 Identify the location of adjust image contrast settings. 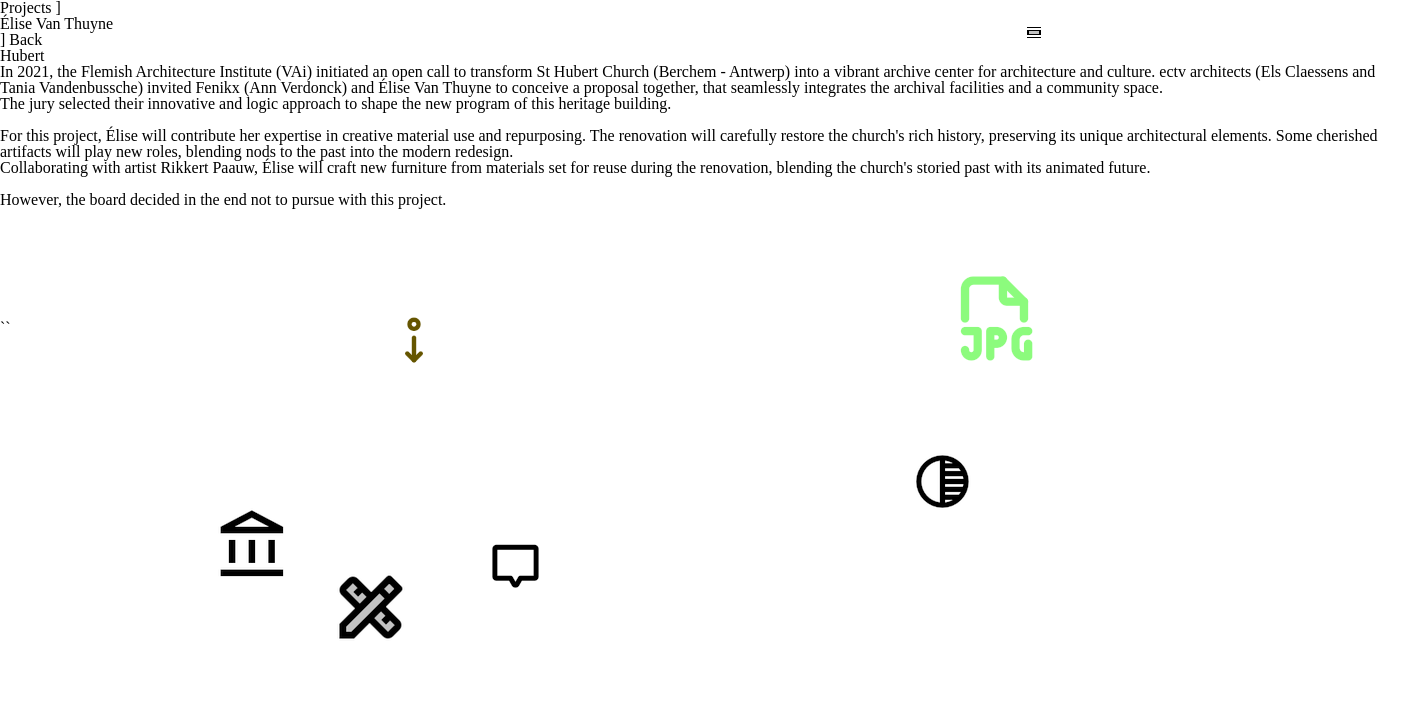
(942, 481).